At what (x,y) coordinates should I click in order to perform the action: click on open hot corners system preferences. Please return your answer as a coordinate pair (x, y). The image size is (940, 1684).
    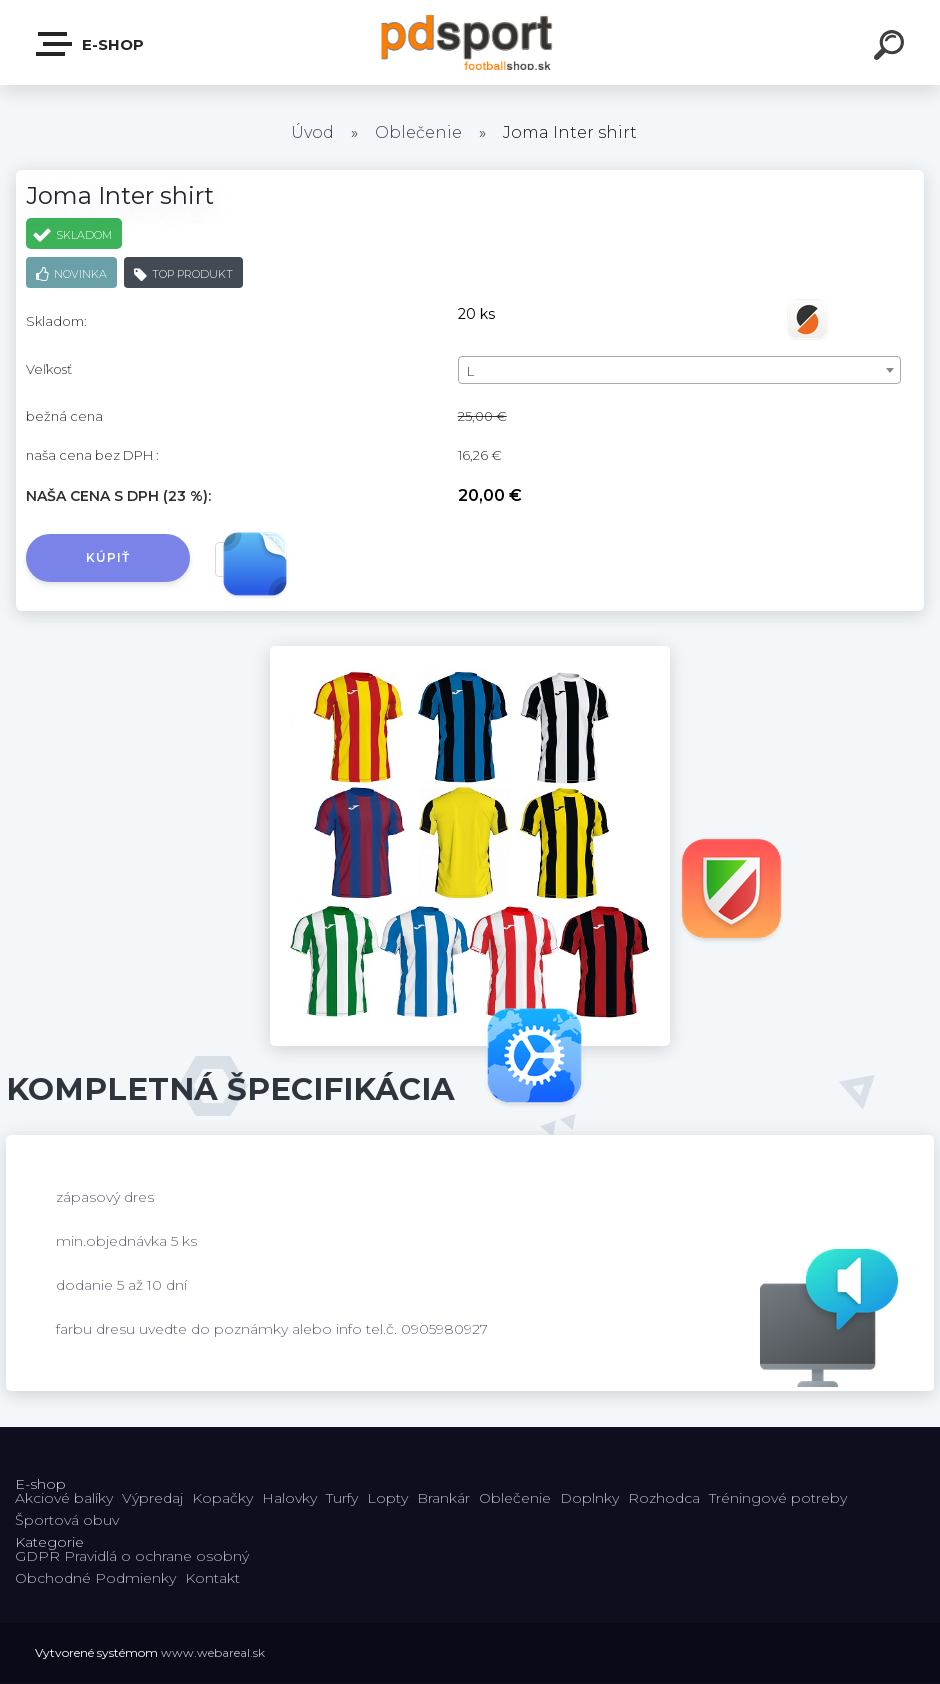
    Looking at the image, I should click on (255, 564).